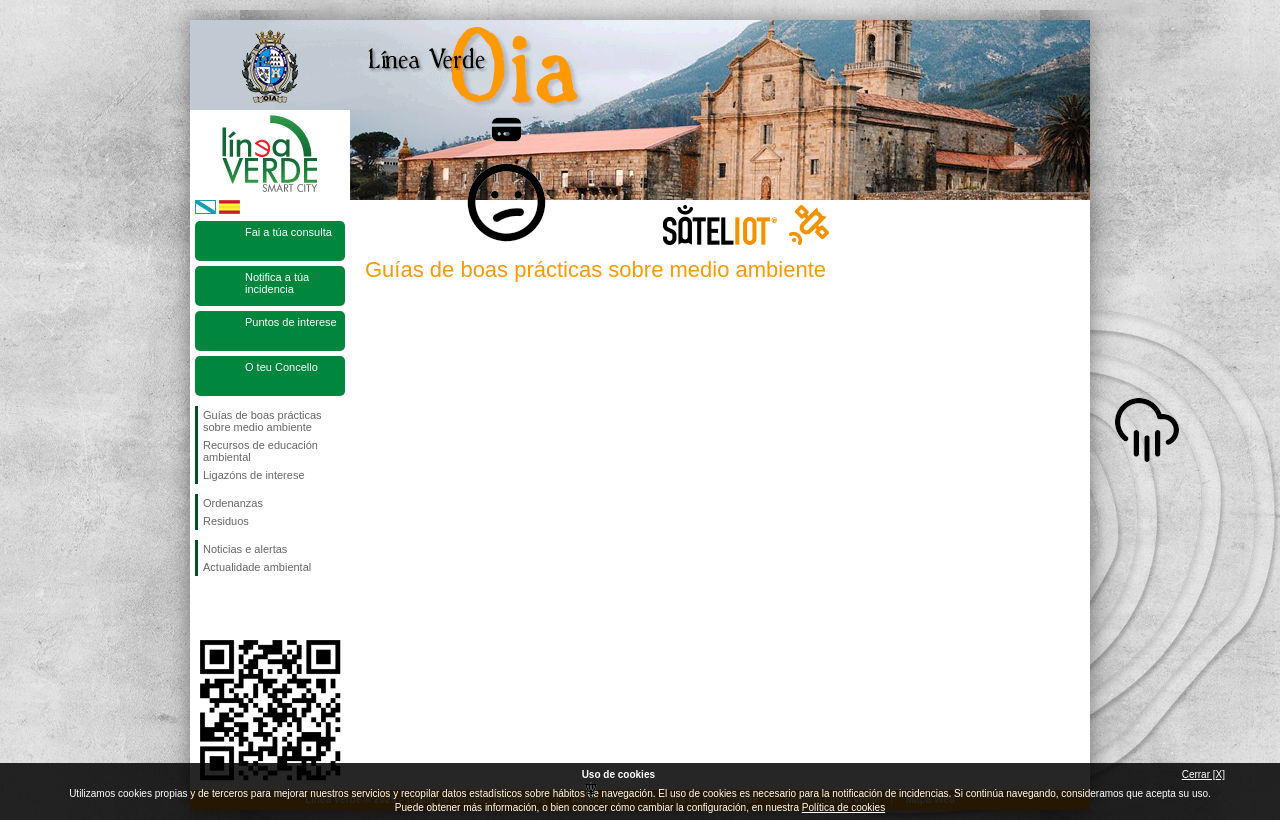 The image size is (1280, 820). Describe the element at coordinates (506, 129) in the screenshot. I see `manage payment methods` at that location.